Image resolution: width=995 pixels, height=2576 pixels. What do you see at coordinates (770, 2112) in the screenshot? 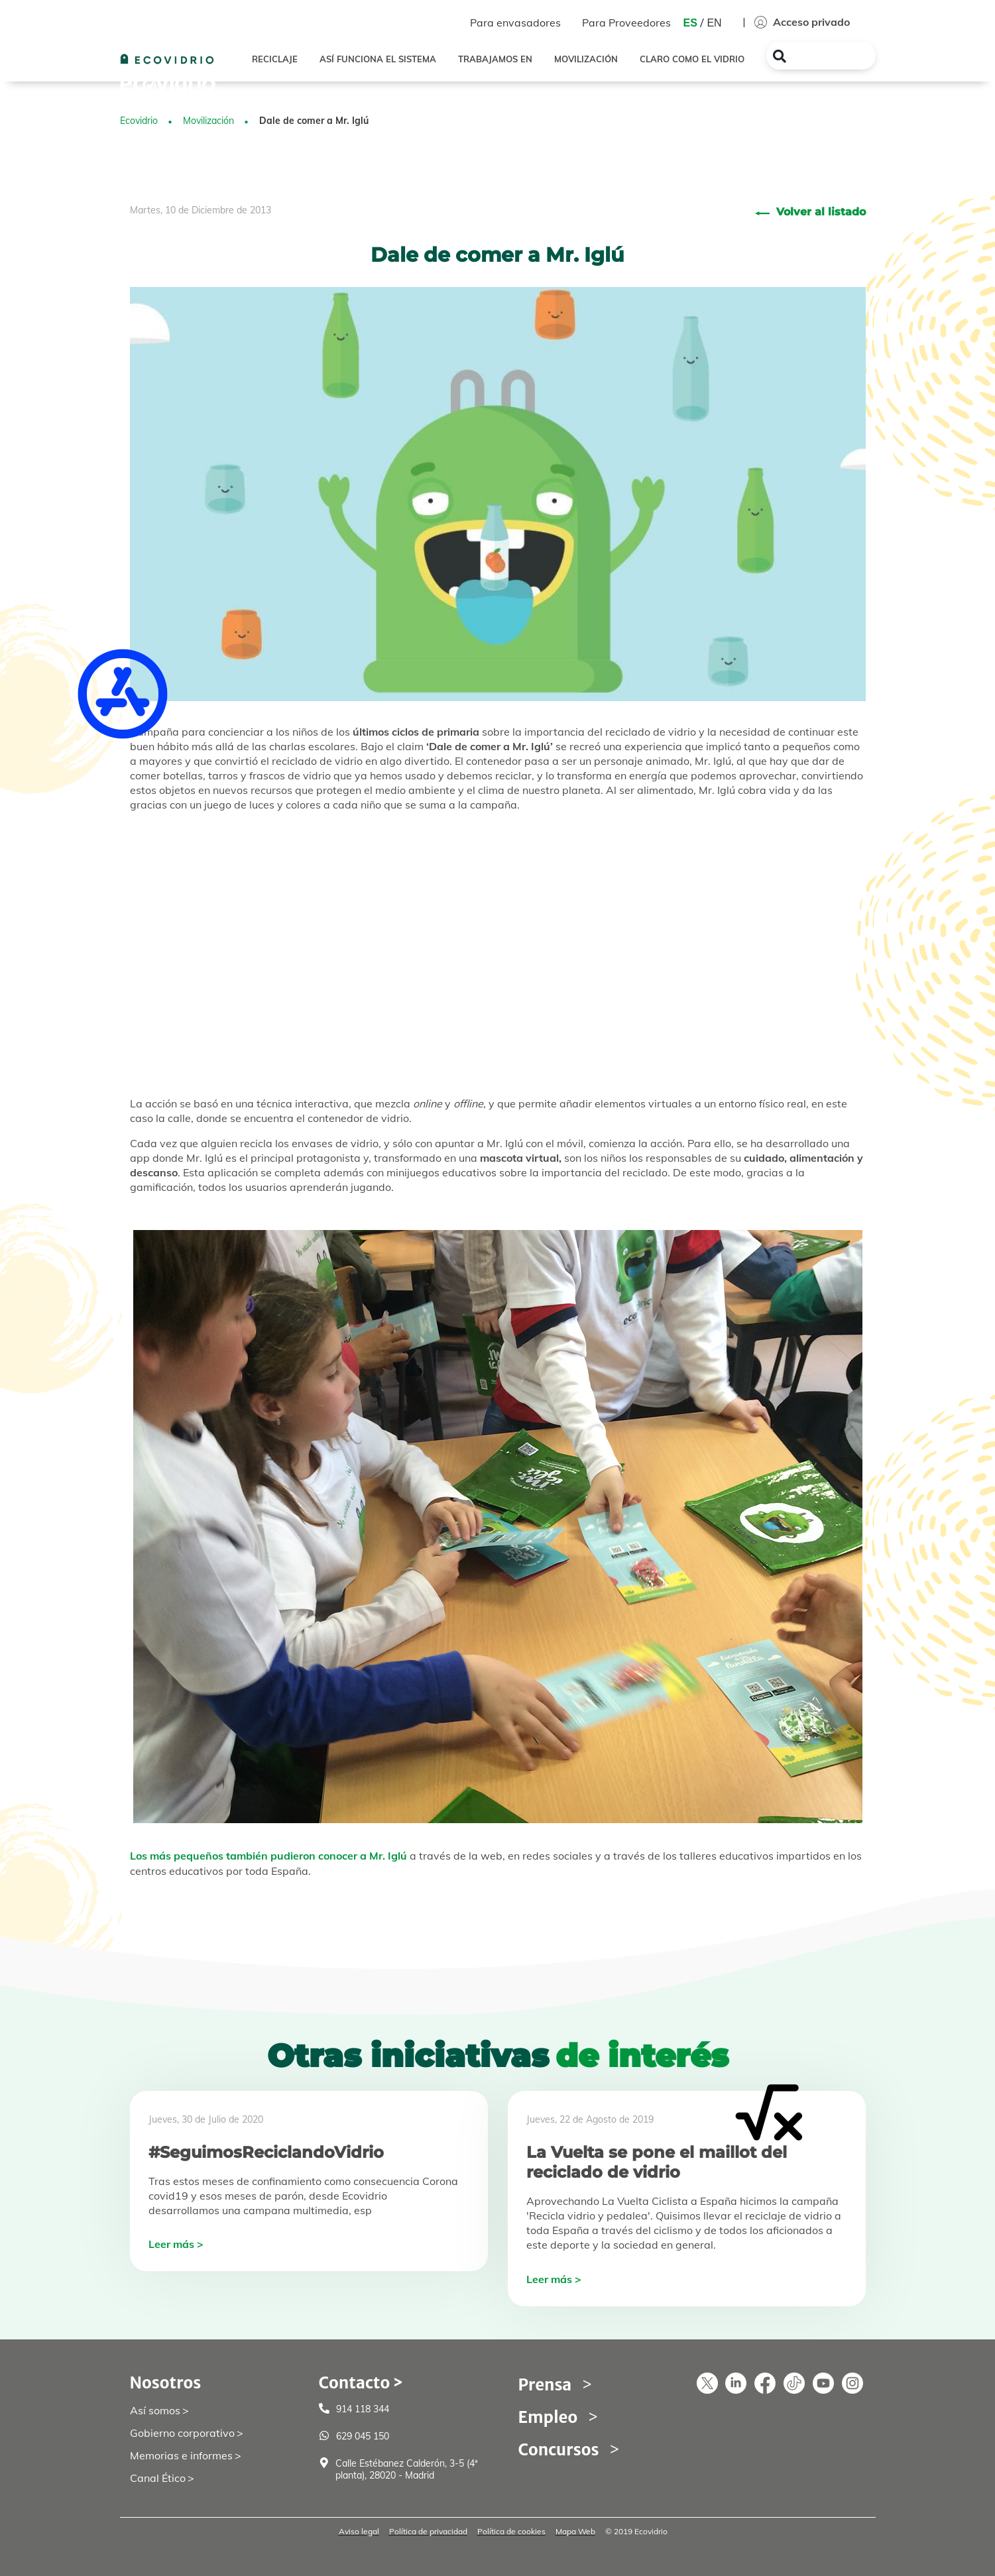
I see `access calculator or math functions` at bounding box center [770, 2112].